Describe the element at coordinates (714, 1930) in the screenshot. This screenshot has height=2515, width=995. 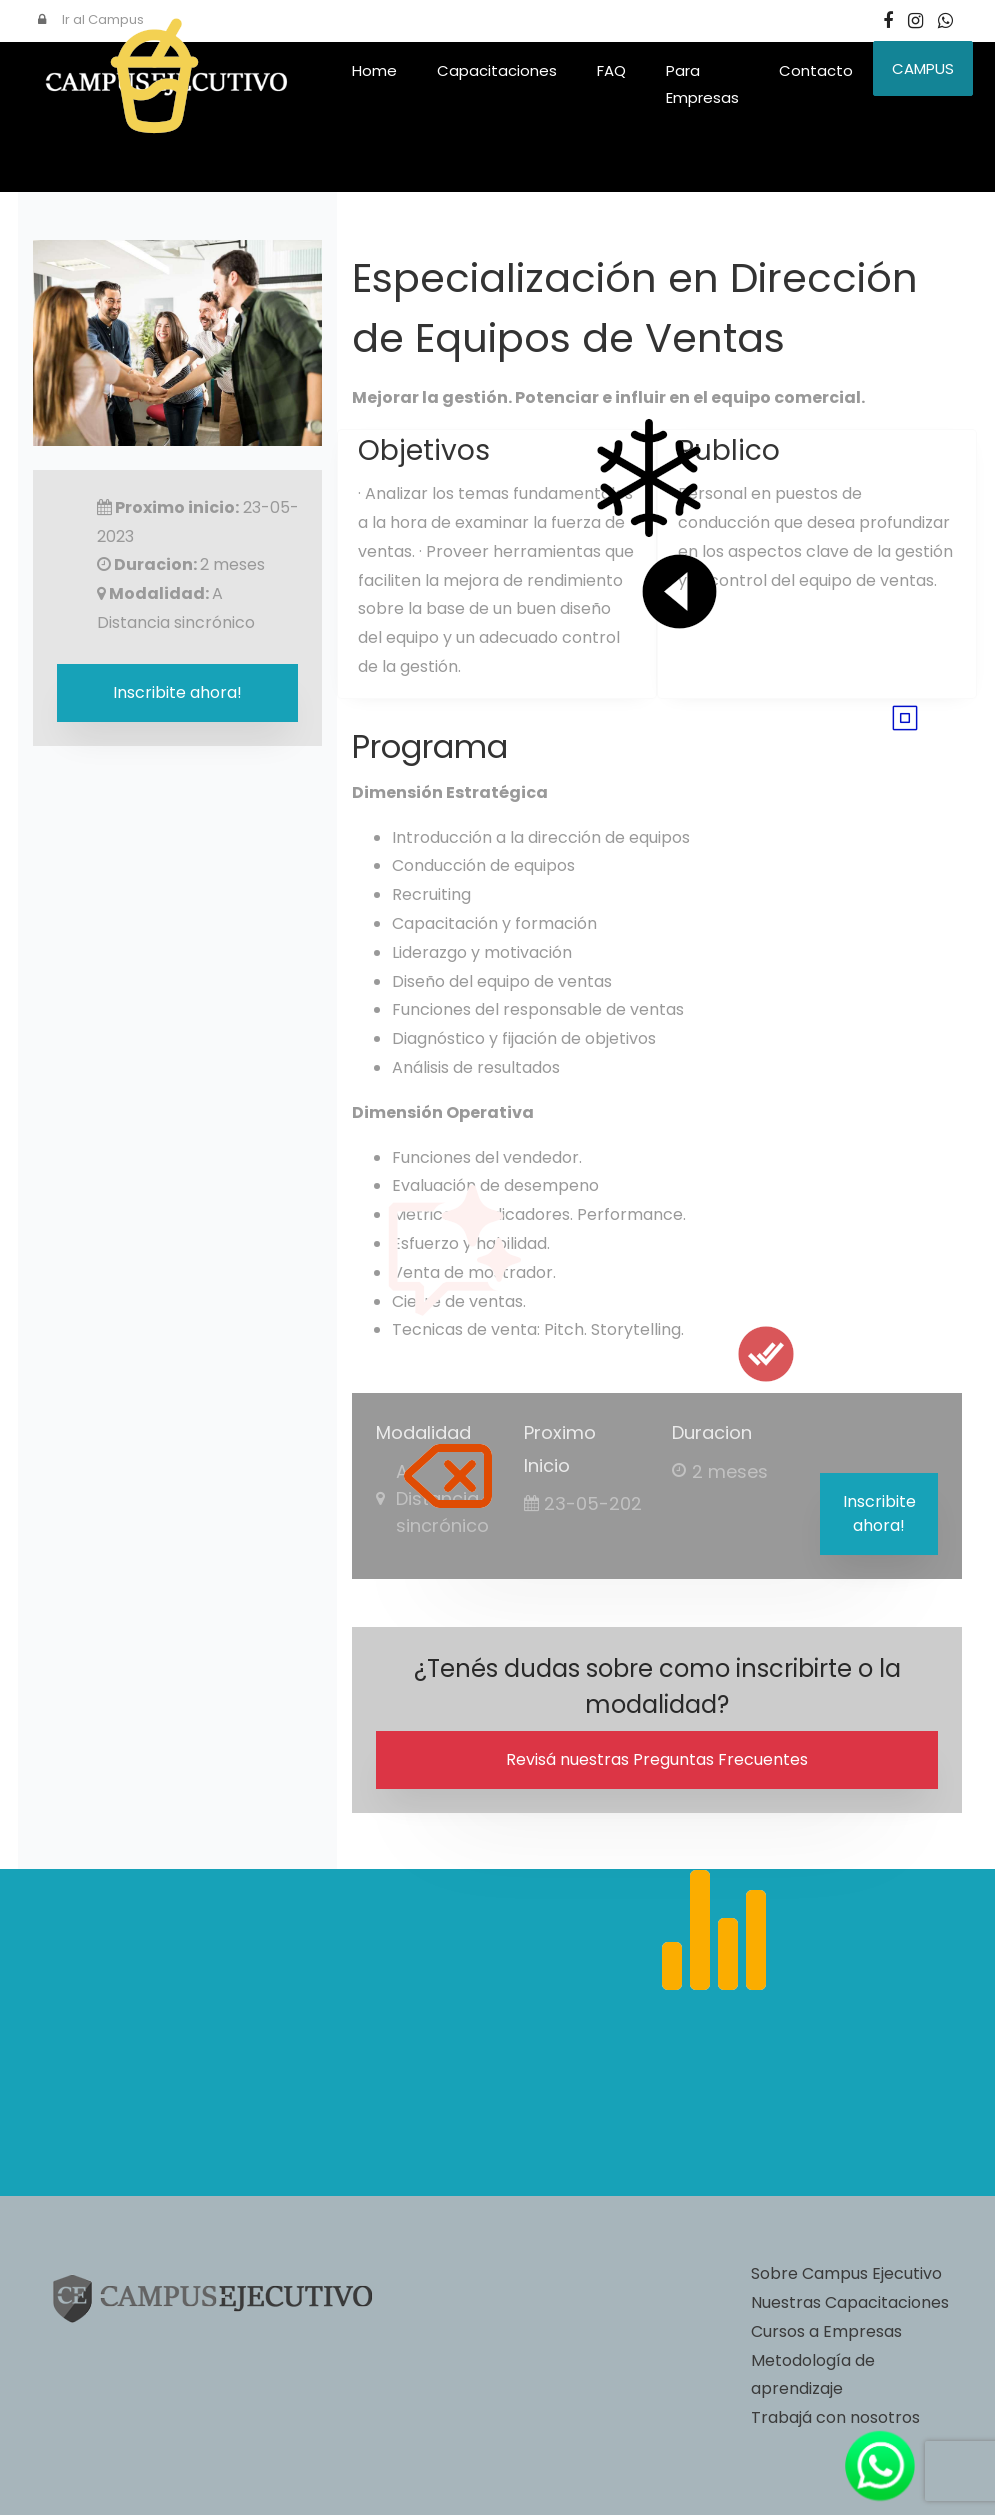
I see `view statistics and analytics` at that location.